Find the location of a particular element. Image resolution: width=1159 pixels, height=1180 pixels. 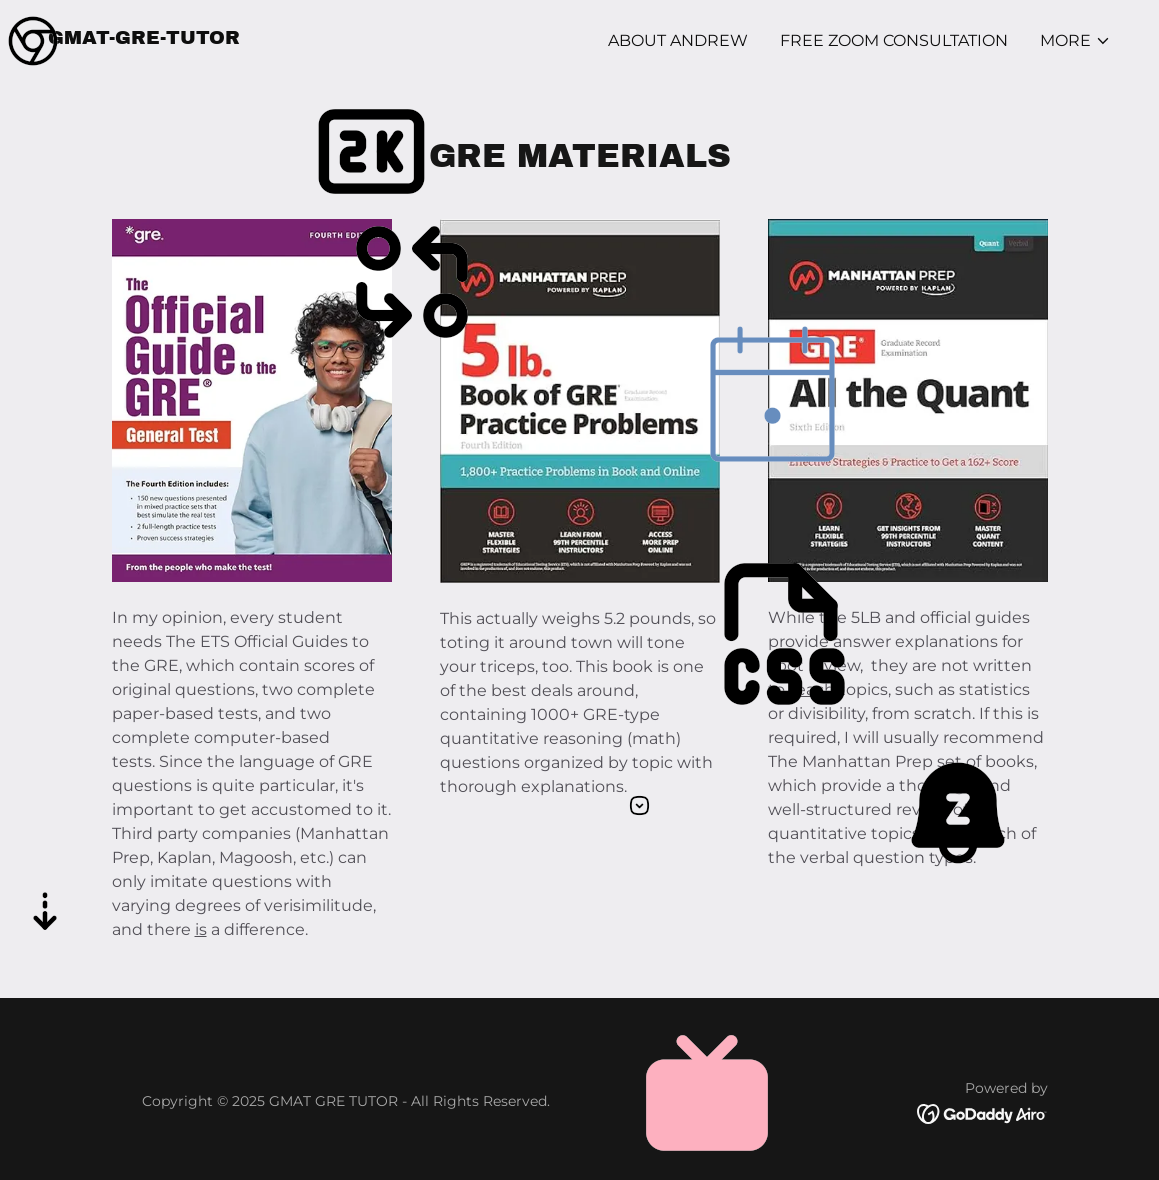

indicates a CSS stylesheet file is located at coordinates (781, 634).